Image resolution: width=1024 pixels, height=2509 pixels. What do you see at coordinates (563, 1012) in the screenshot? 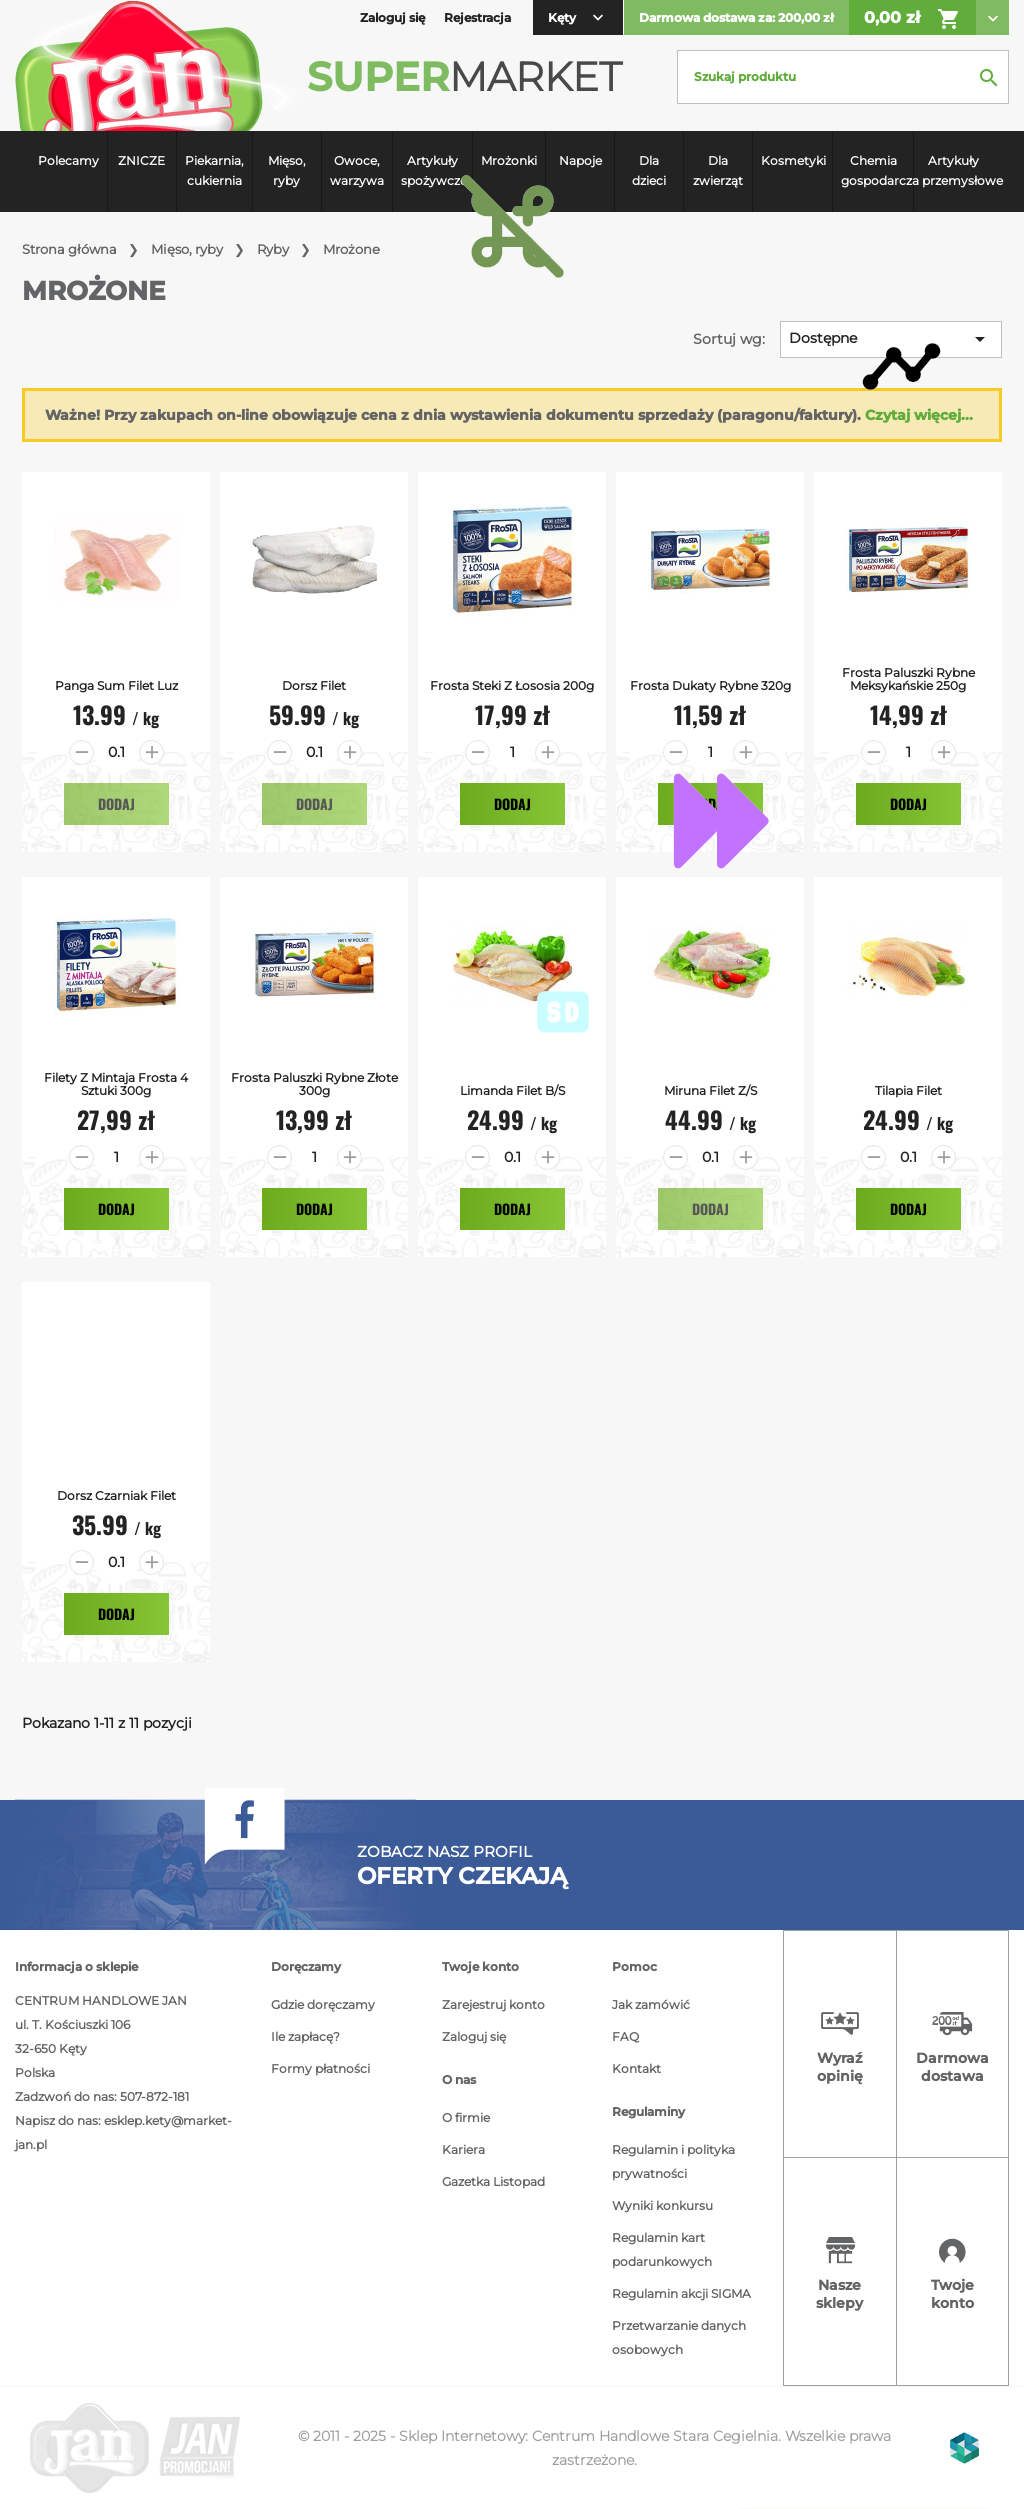
I see `indicates standard definition video quality` at bounding box center [563, 1012].